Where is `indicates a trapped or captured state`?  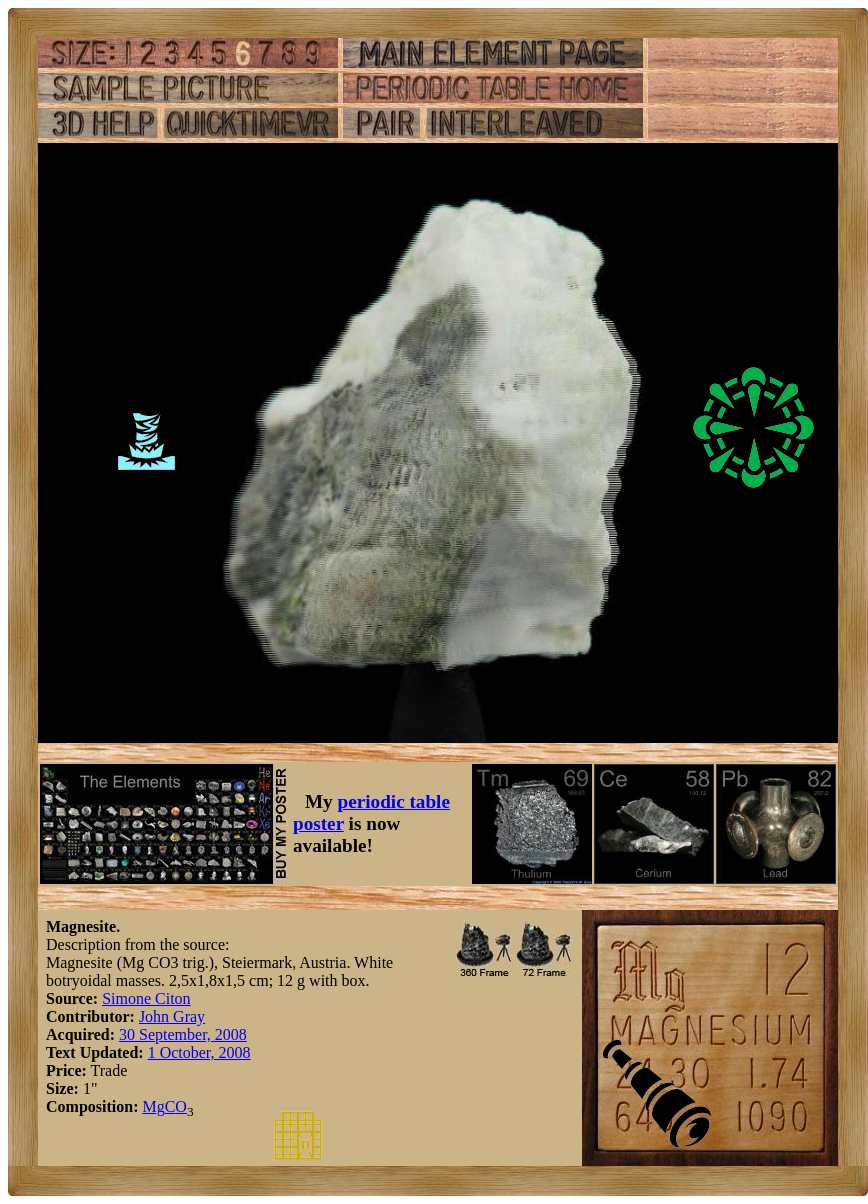
indicates a trapped or captured state is located at coordinates (298, 1133).